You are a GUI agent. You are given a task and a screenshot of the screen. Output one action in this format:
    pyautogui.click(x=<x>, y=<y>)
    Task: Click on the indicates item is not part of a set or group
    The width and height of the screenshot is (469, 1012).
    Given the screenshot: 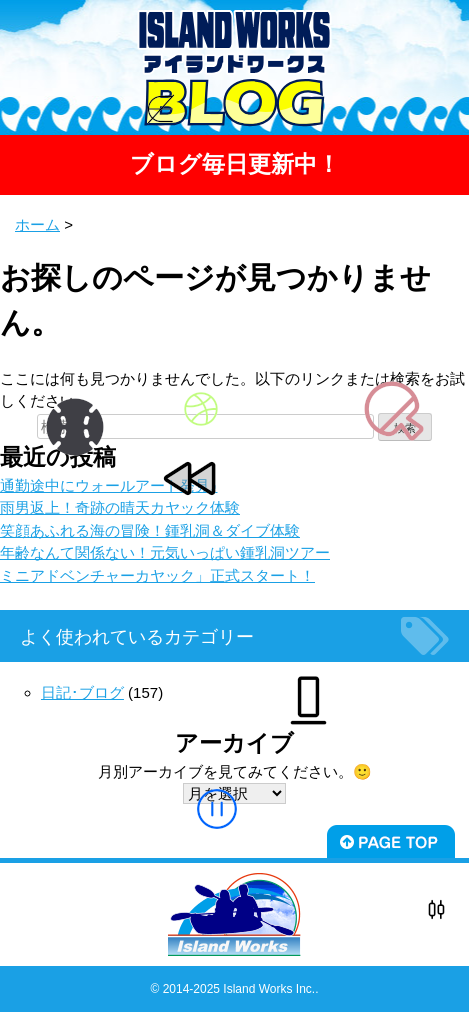 What is the action you would take?
    pyautogui.click(x=161, y=109)
    